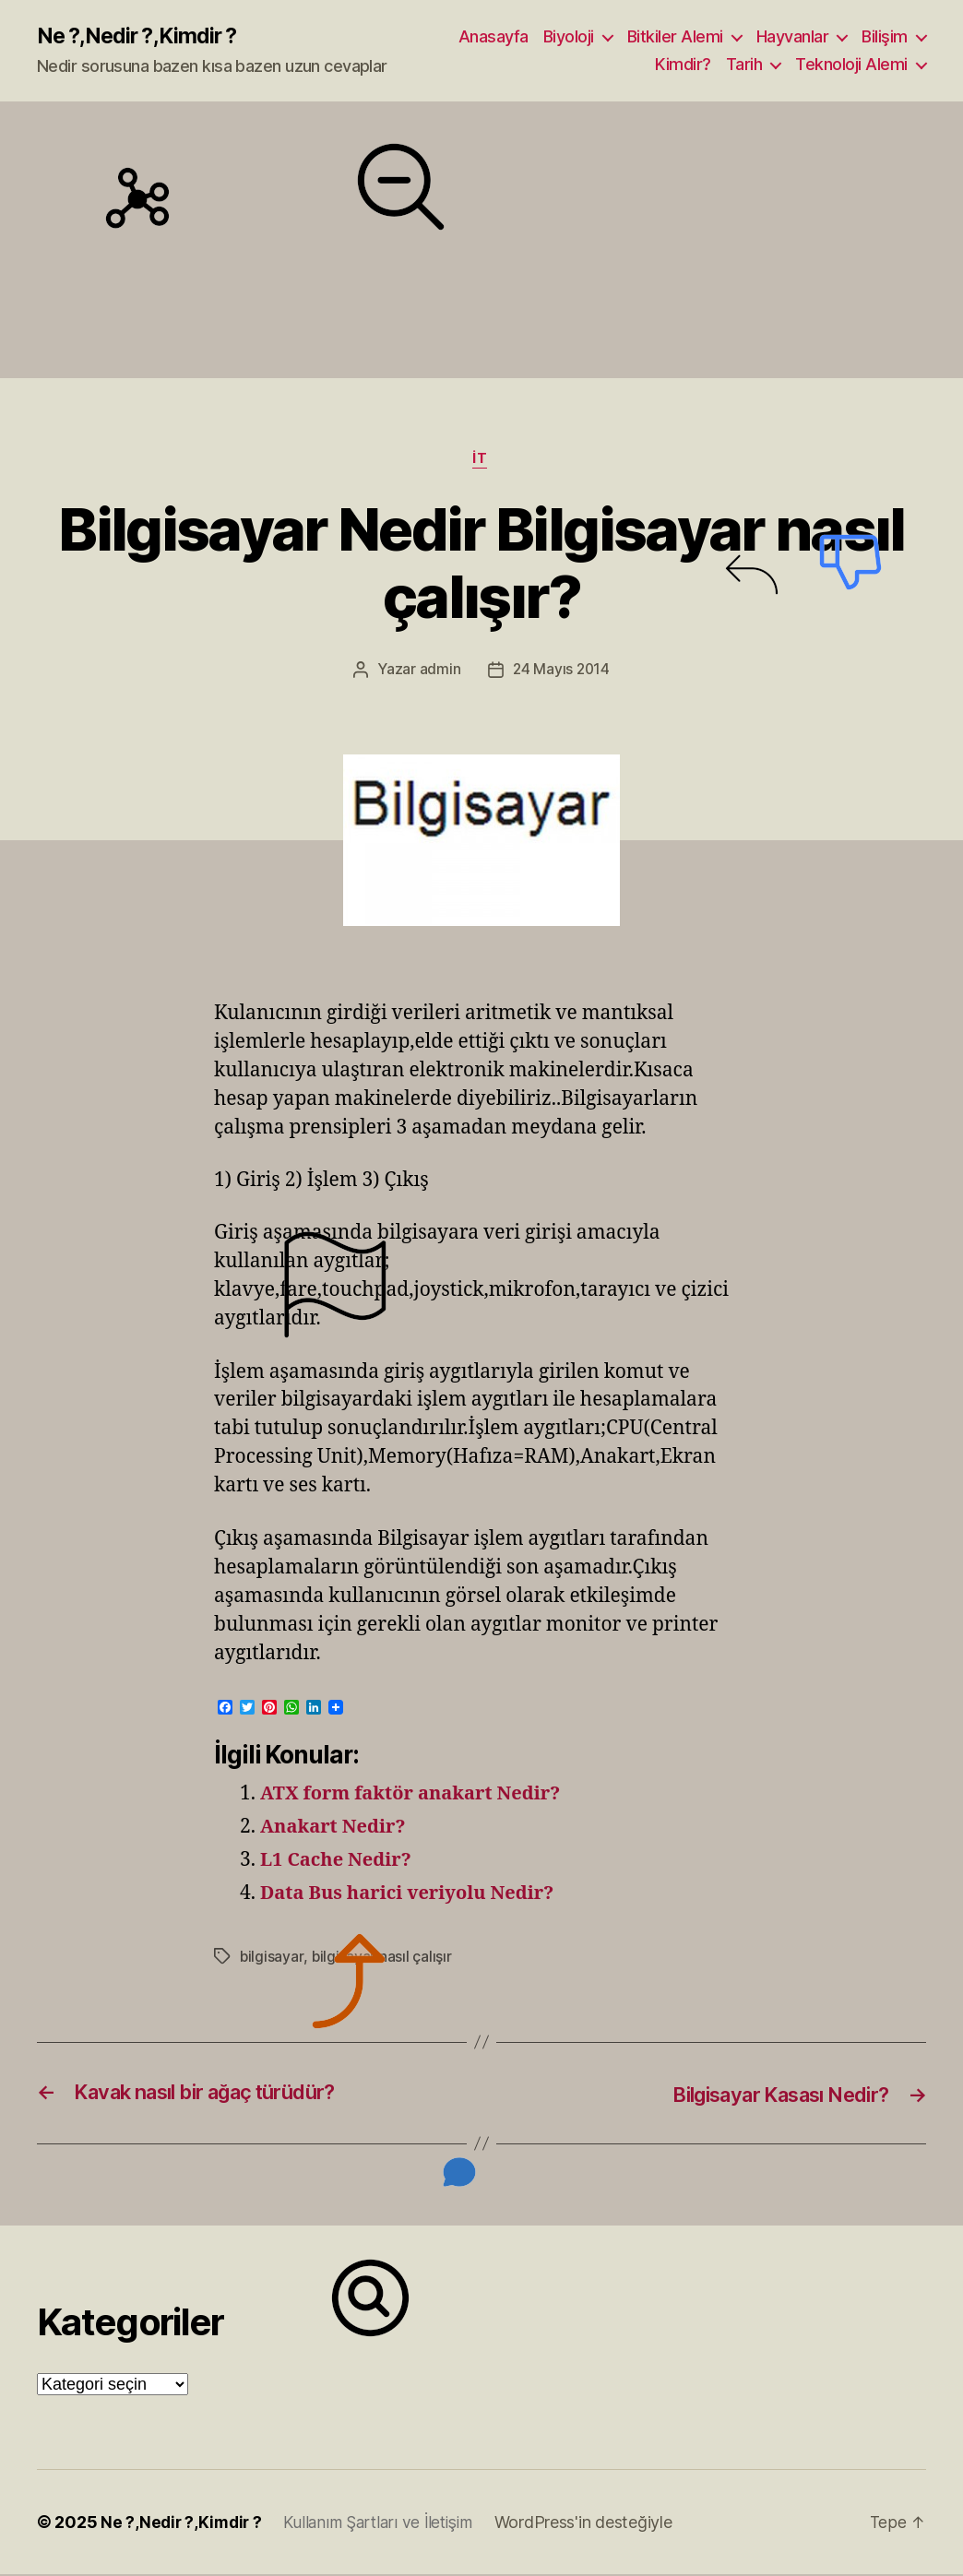 This screenshot has width=963, height=2576. I want to click on dislike or downvote content, so click(850, 559).